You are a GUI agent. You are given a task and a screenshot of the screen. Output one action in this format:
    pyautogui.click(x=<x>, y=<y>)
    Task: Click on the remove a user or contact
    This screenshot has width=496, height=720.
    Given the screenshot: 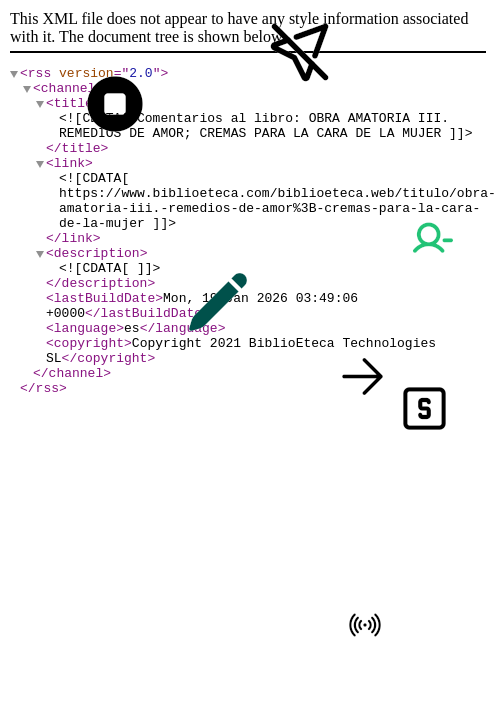 What is the action you would take?
    pyautogui.click(x=432, y=239)
    